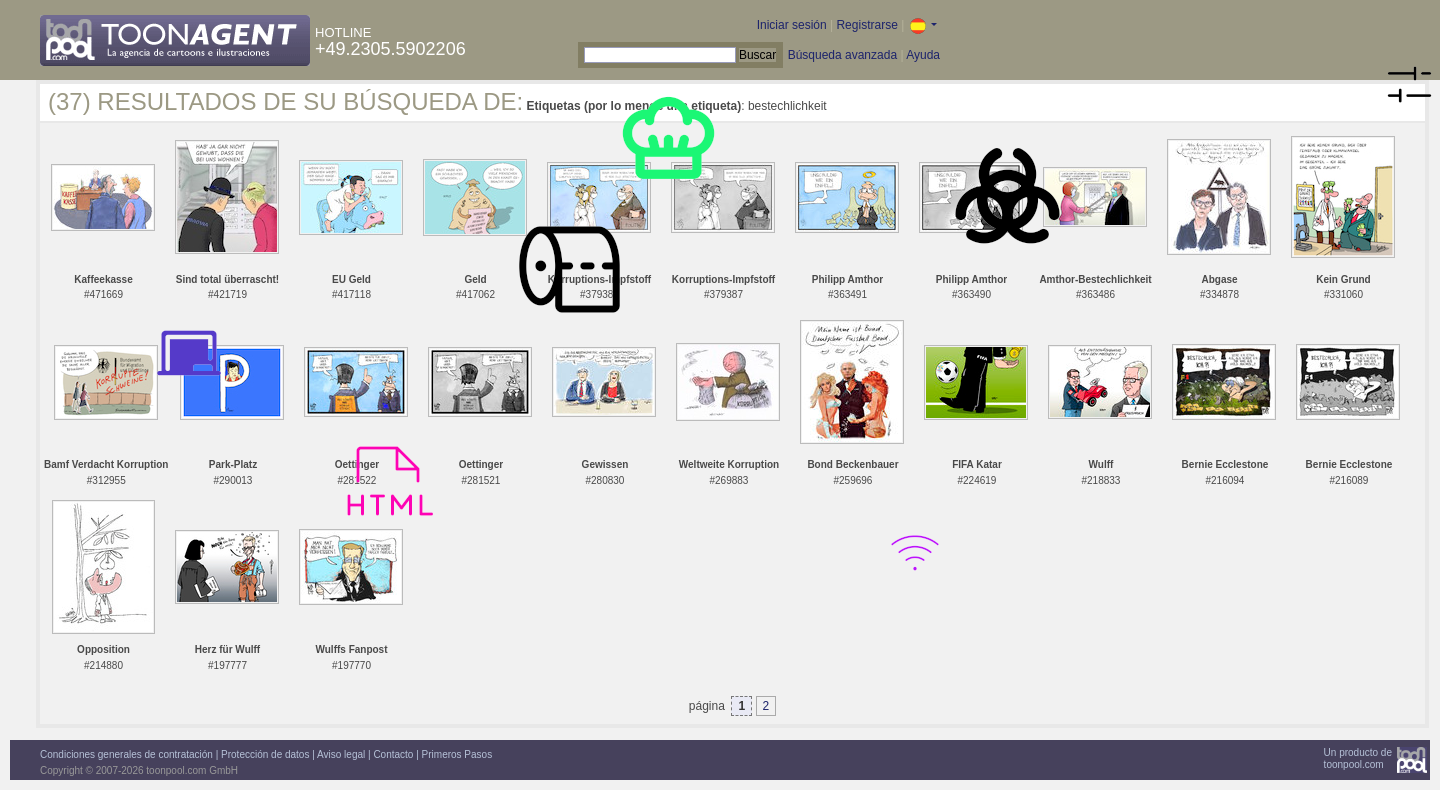  I want to click on indicates strong wifi signal strength, so click(915, 552).